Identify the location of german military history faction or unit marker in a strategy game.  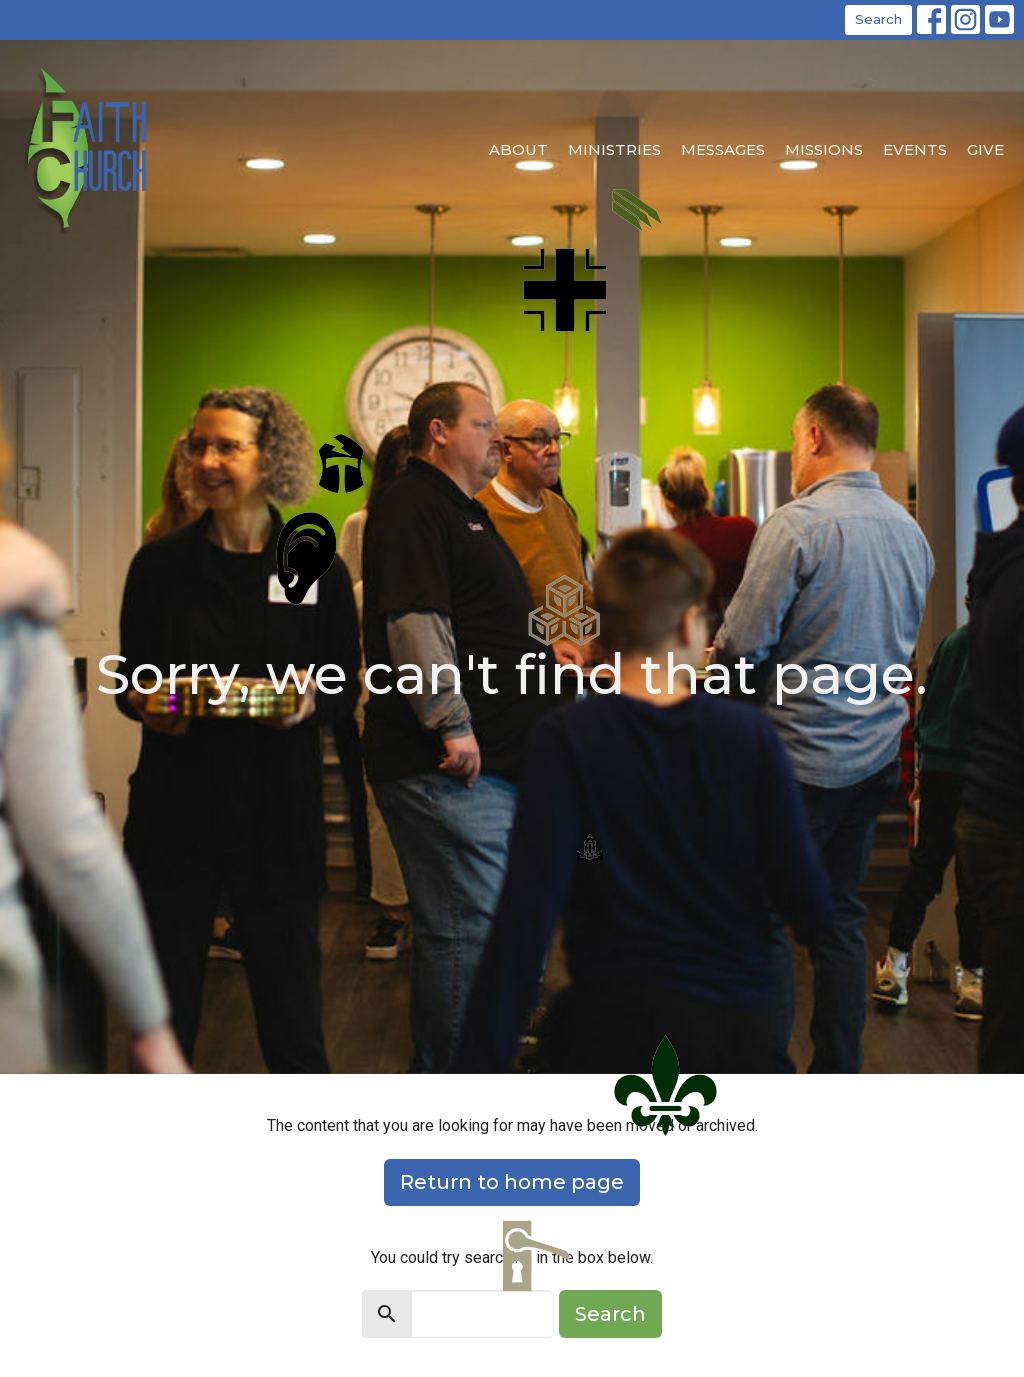
(565, 290).